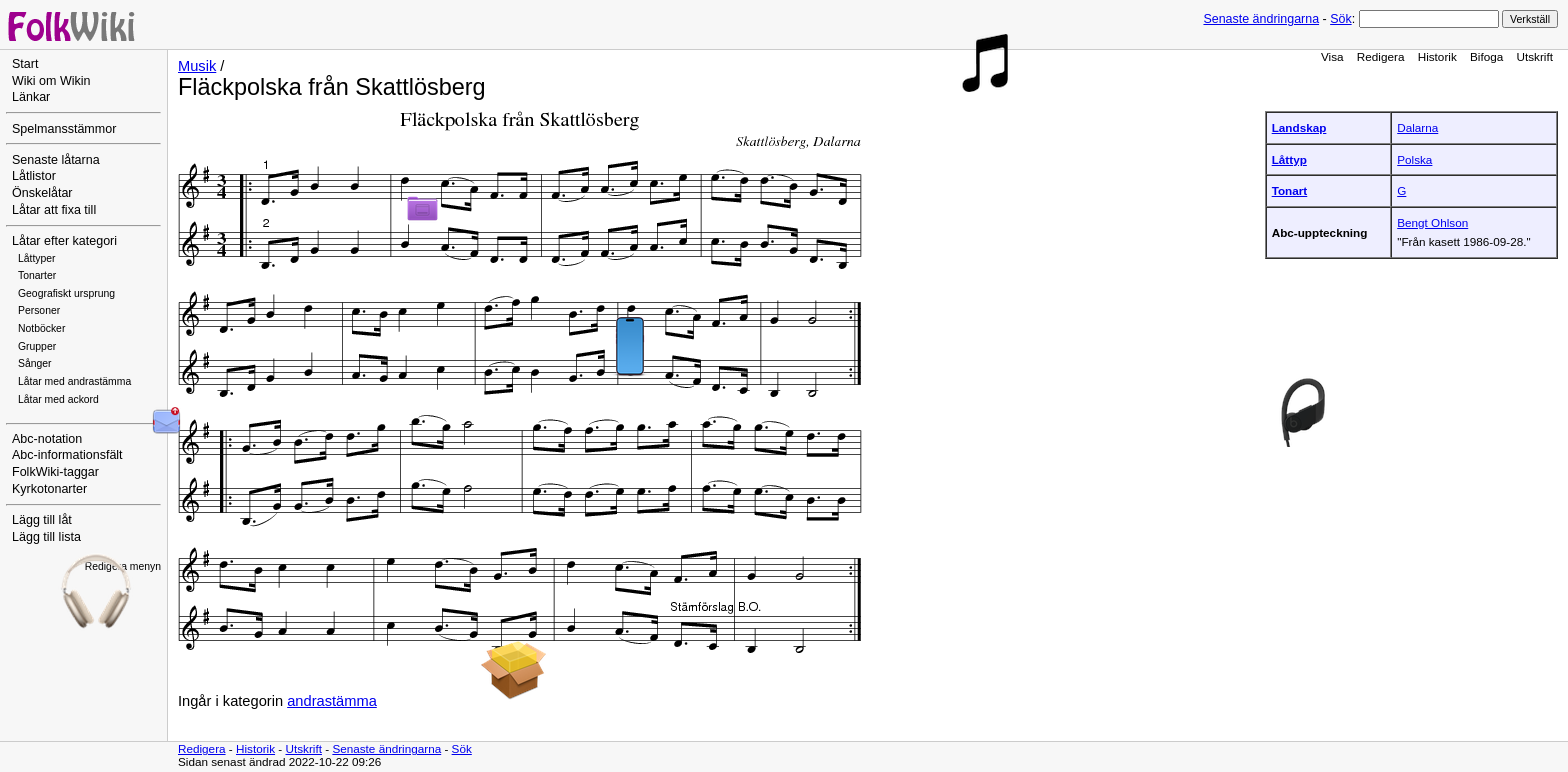 This screenshot has height=772, width=1568. Describe the element at coordinates (987, 63) in the screenshot. I see `access your music folder in the sidebar` at that location.